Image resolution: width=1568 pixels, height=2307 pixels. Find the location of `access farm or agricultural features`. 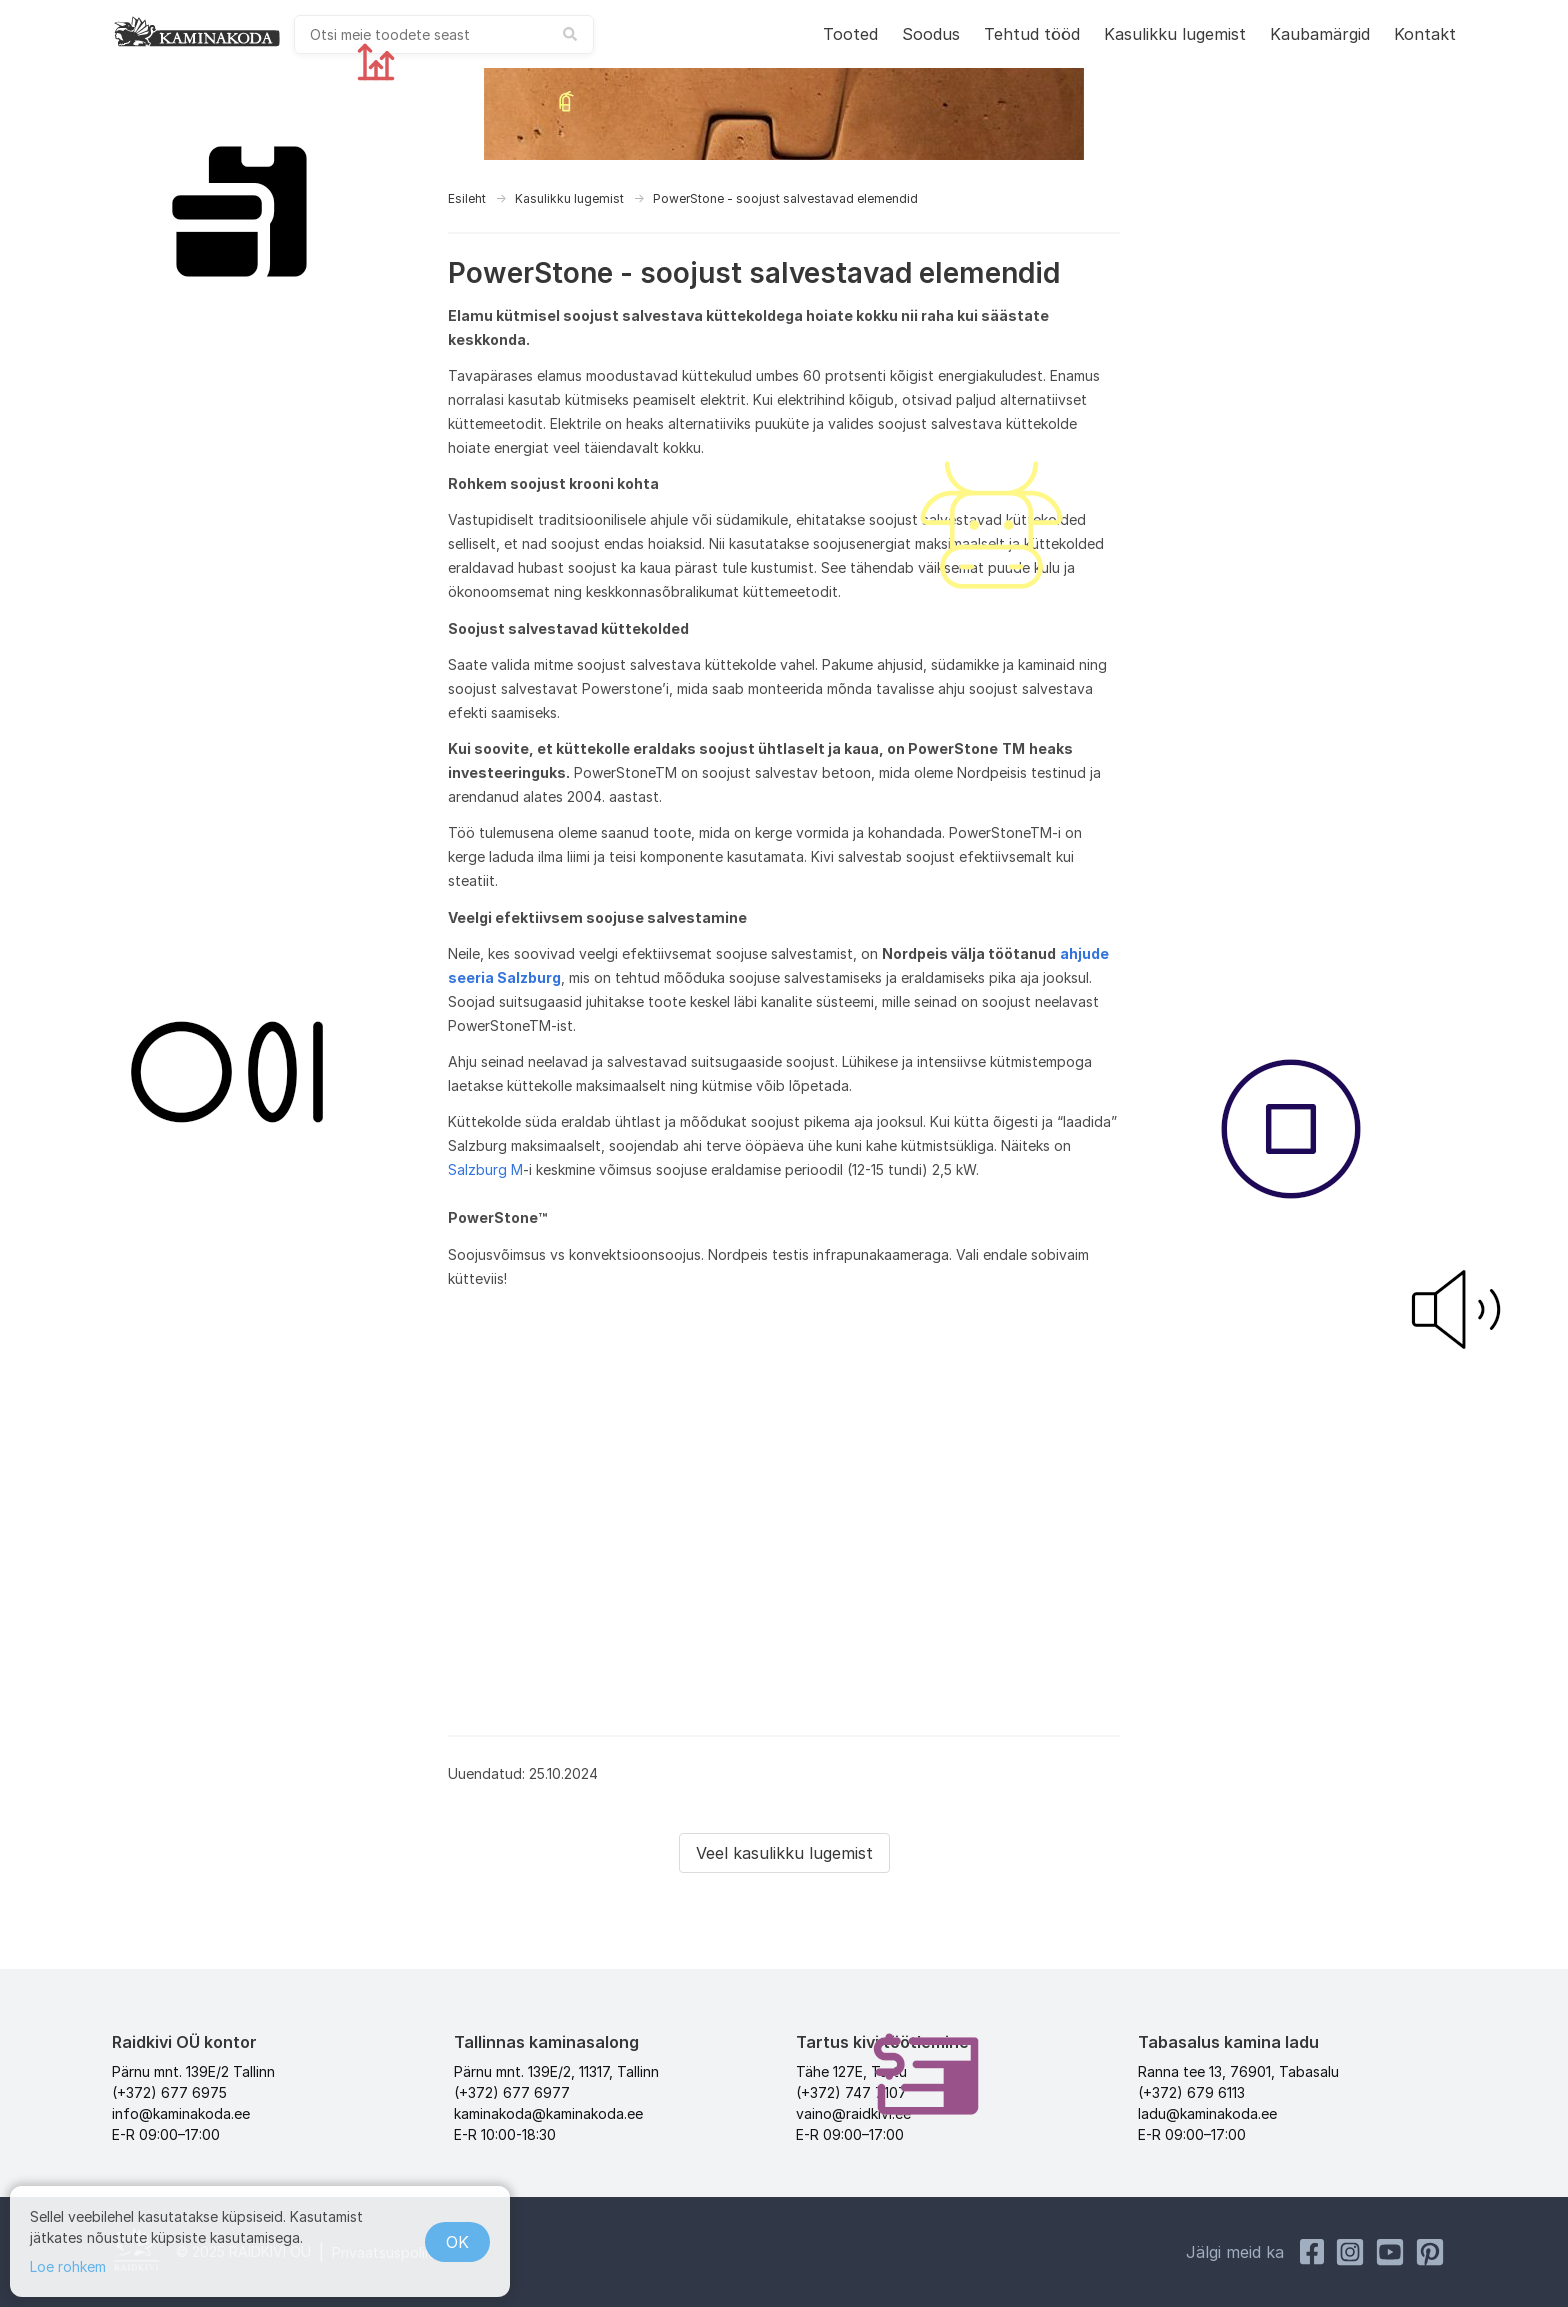

access farm or agricultural features is located at coordinates (991, 527).